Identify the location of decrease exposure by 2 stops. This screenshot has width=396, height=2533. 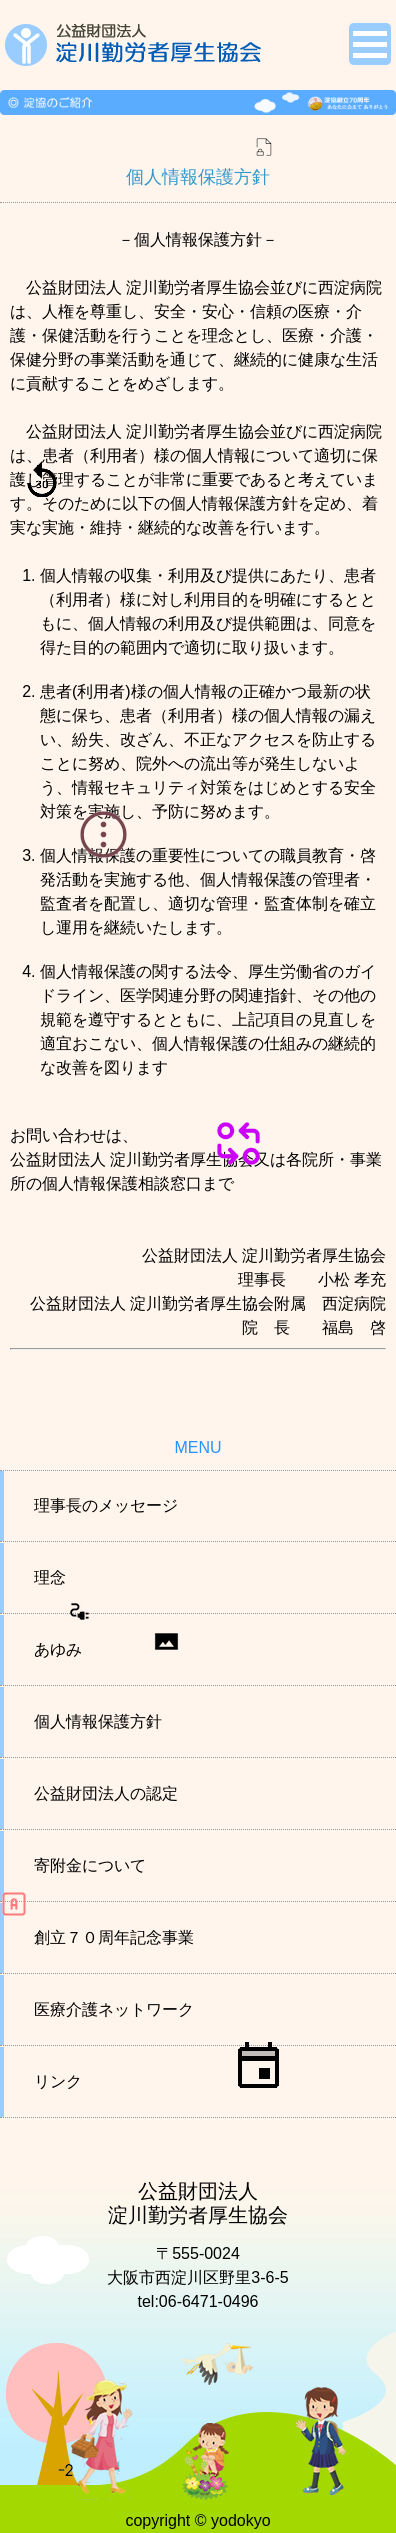
(66, 2470).